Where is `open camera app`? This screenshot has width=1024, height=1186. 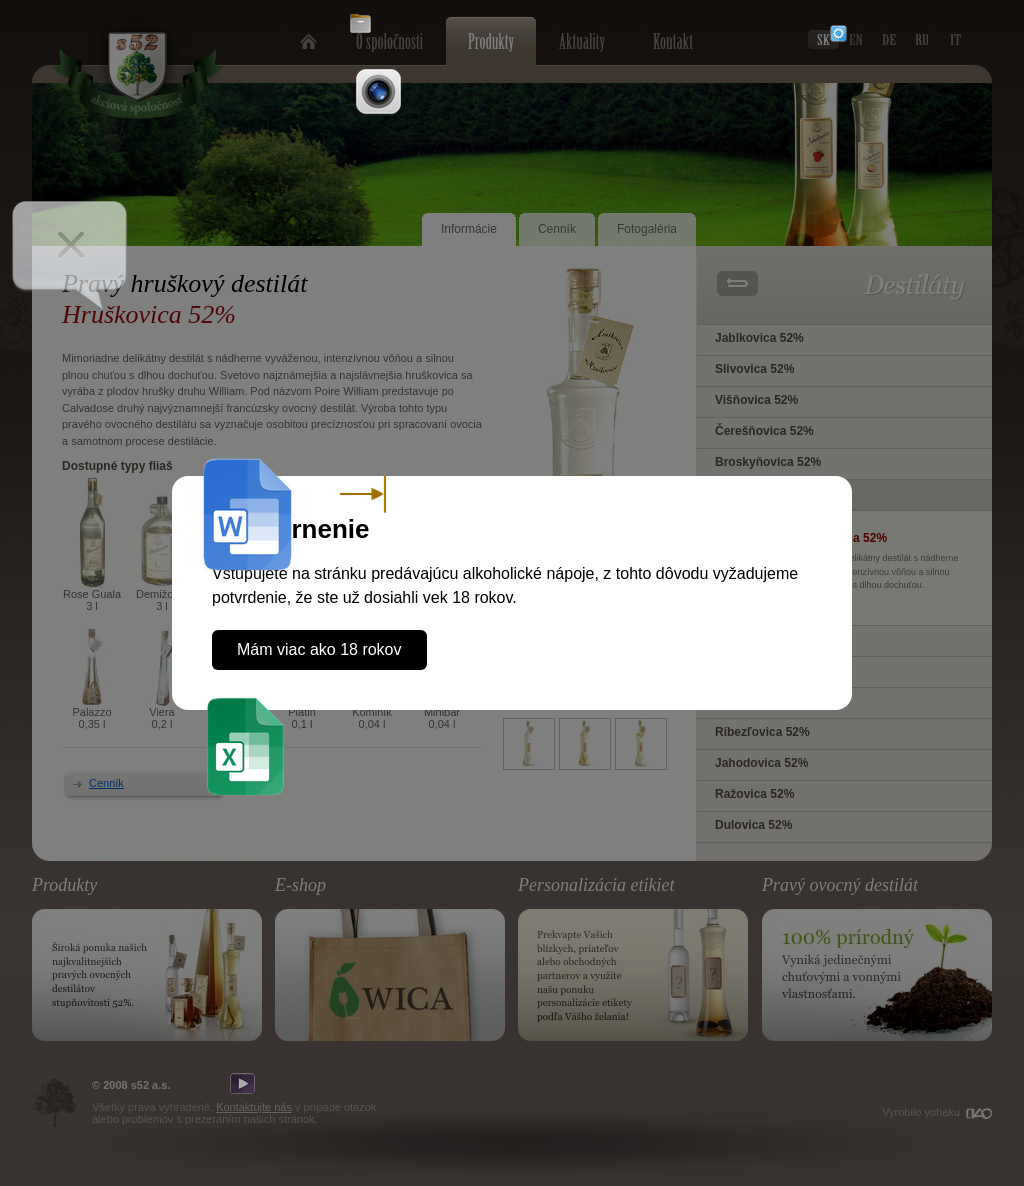 open camera app is located at coordinates (378, 91).